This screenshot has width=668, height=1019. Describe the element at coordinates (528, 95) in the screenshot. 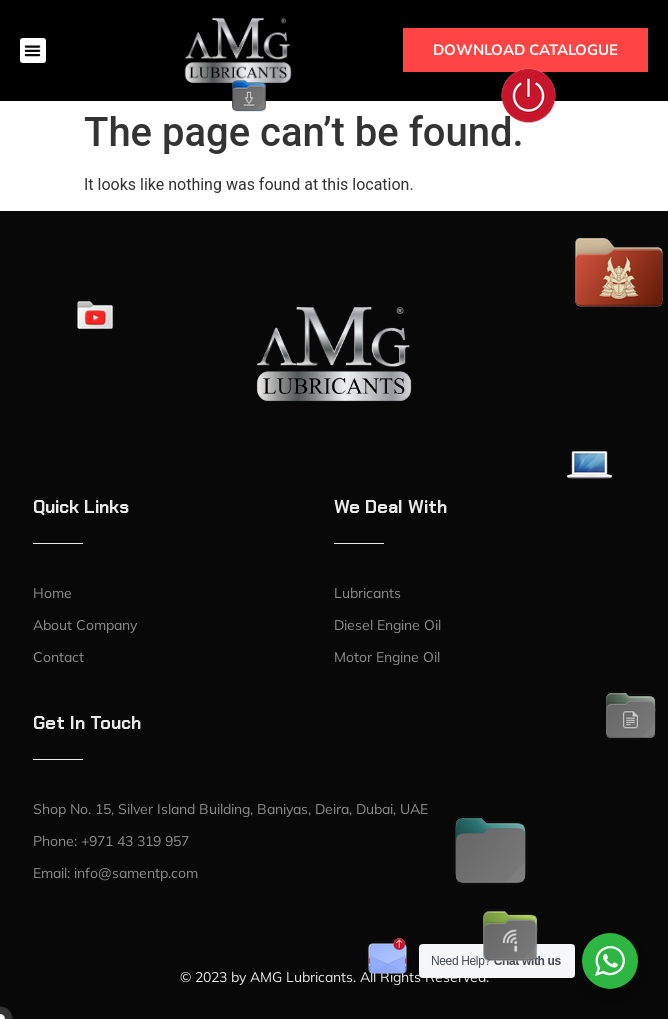

I see `shut down the system` at that location.